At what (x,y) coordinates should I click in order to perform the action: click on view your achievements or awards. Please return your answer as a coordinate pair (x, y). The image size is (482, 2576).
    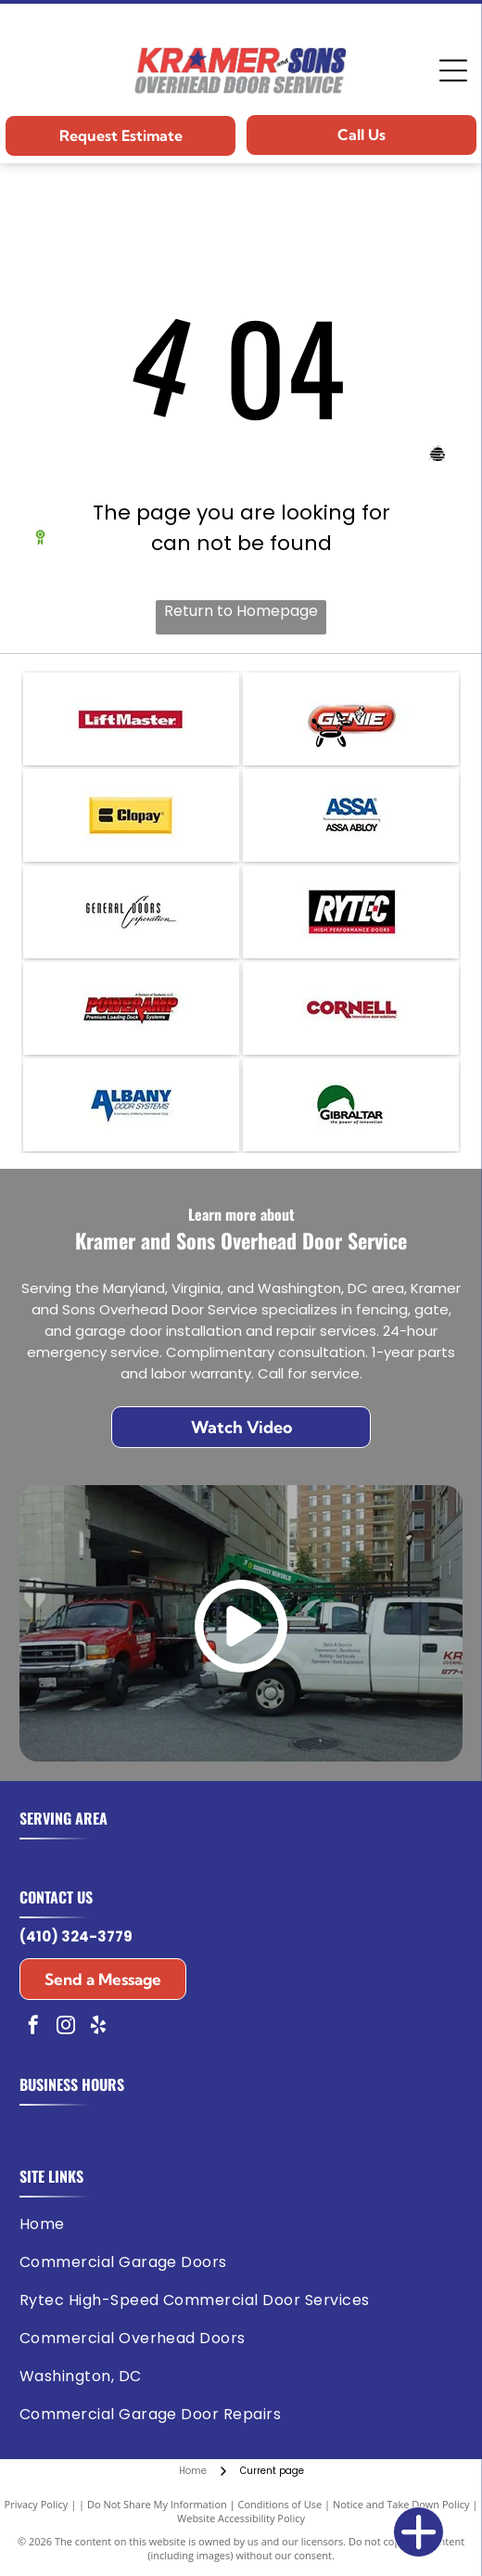
    Looking at the image, I should click on (40, 537).